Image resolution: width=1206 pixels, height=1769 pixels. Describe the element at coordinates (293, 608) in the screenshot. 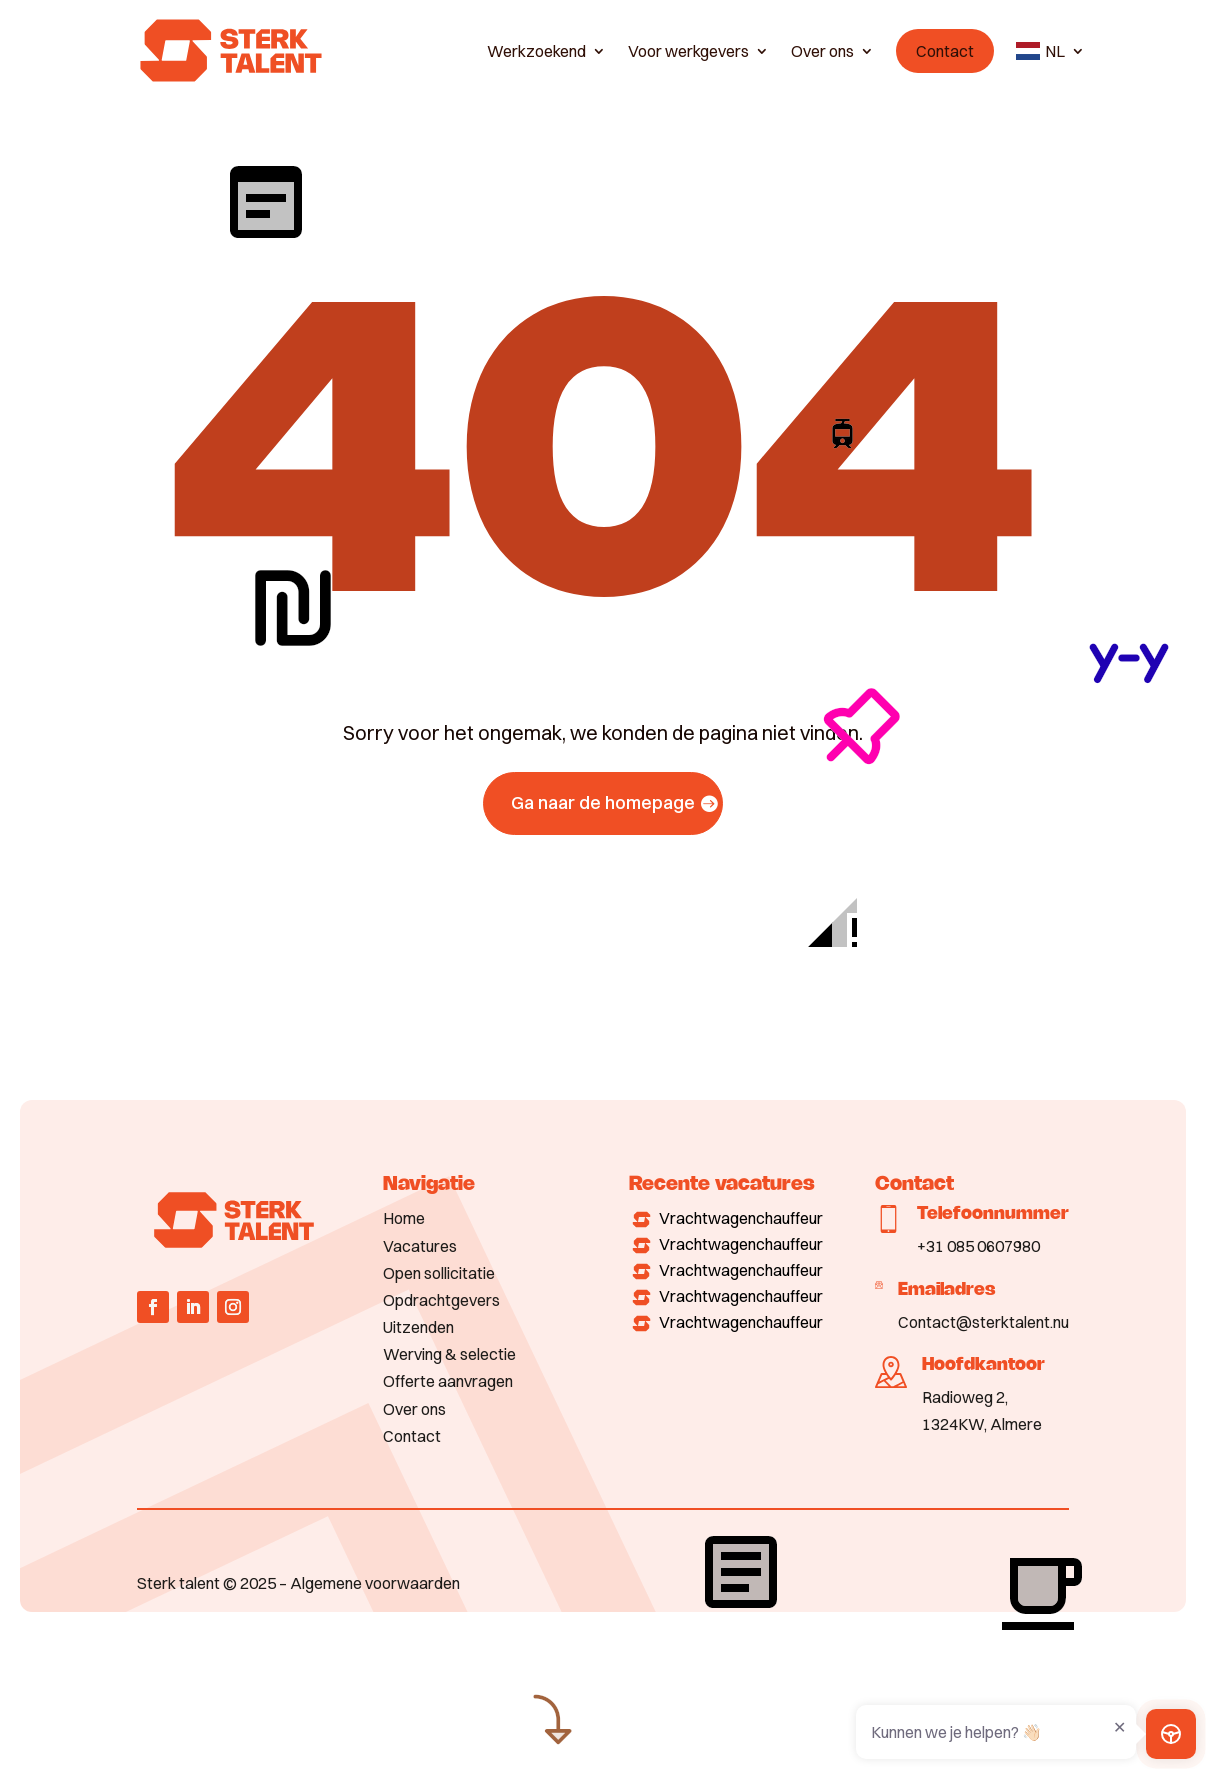

I see `indicates Israeli new shekel currency` at that location.